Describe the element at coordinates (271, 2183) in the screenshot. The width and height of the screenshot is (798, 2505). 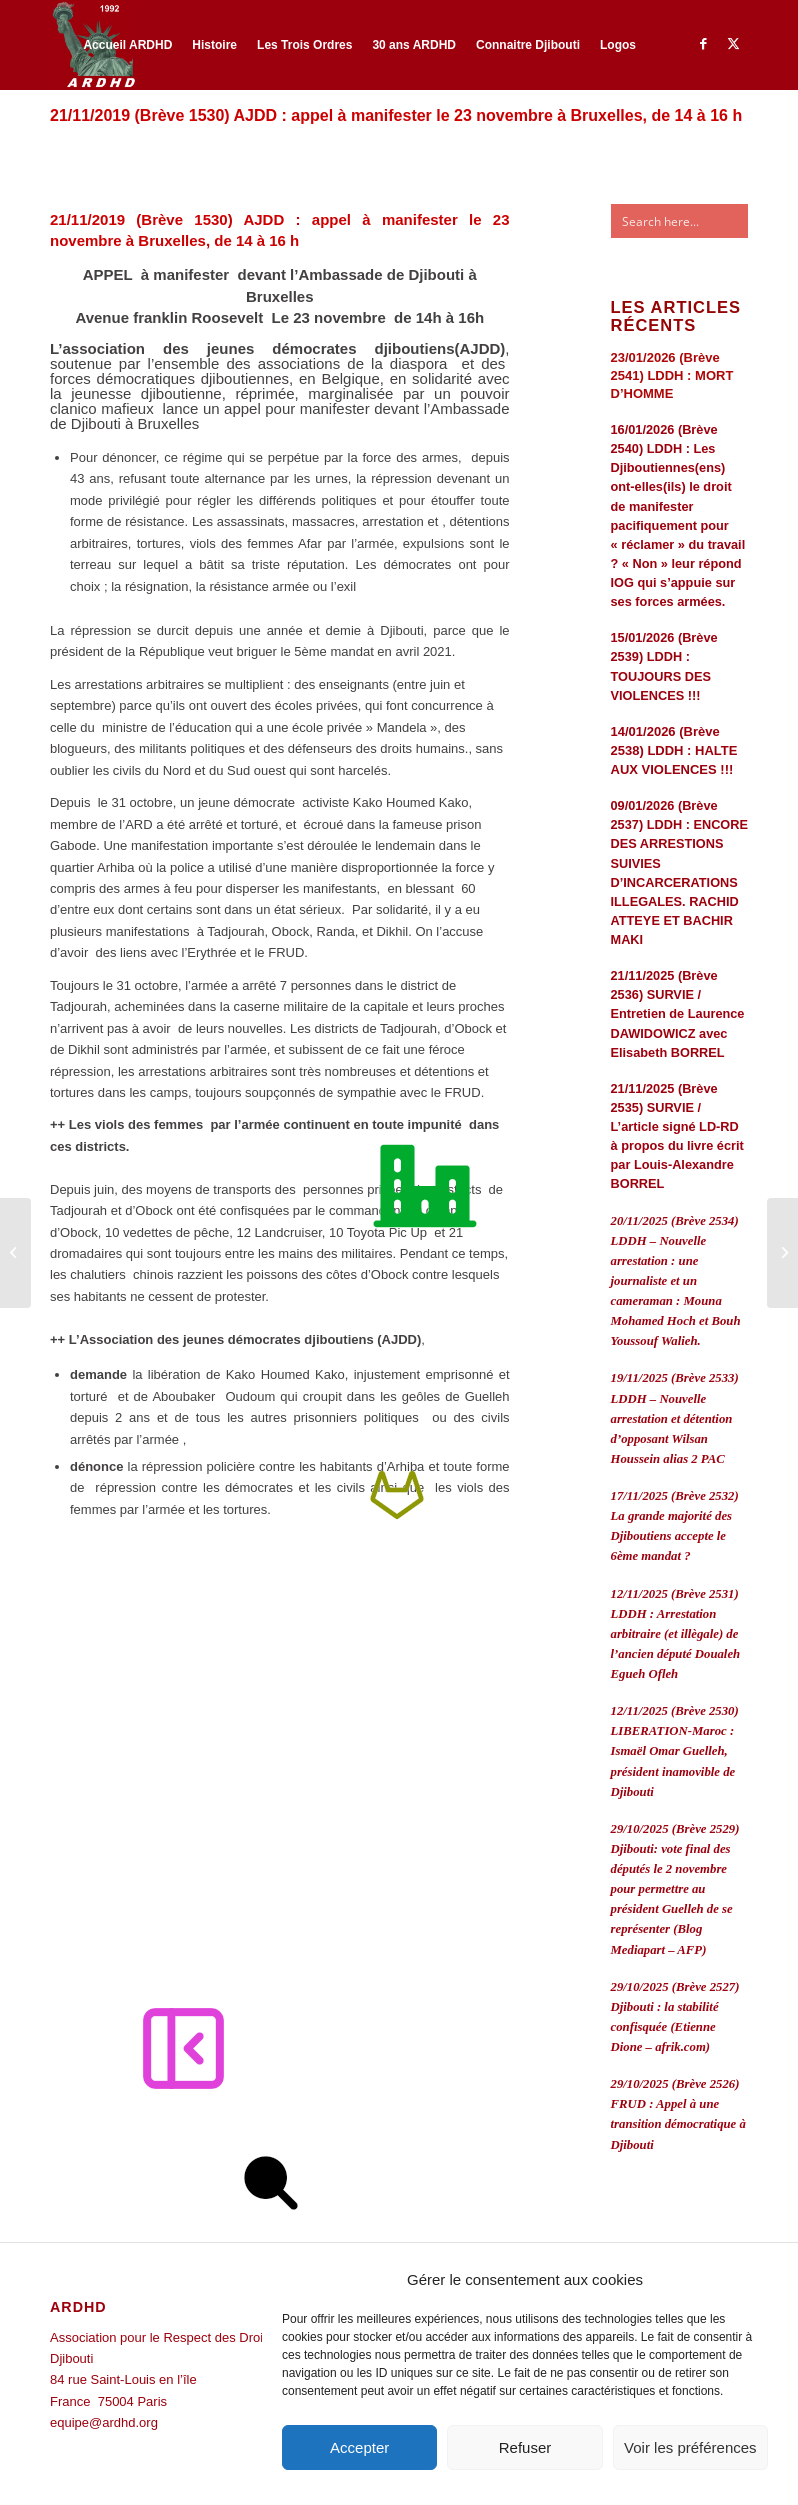
I see `search or find content` at that location.